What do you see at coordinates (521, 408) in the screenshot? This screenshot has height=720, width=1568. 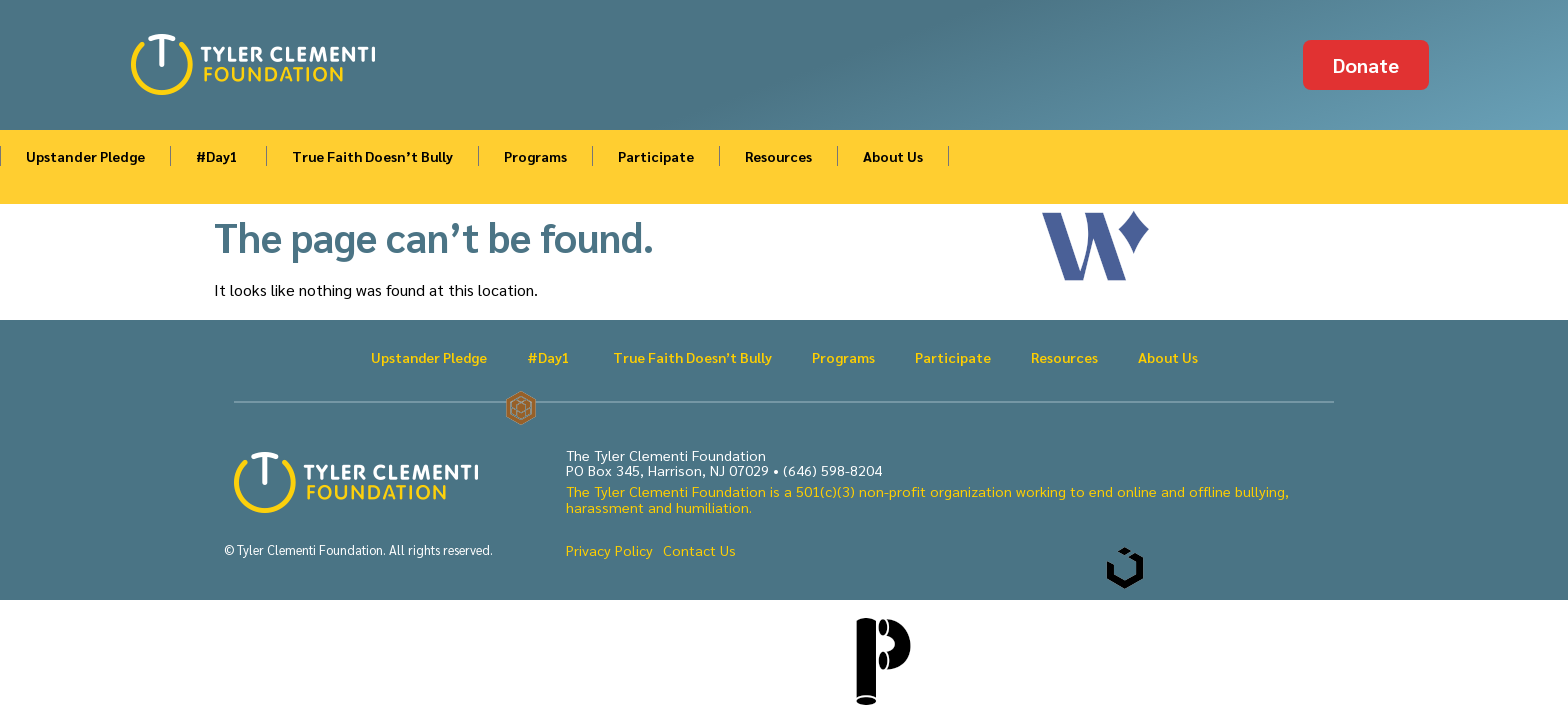 I see `sequelize ORM library logo` at bounding box center [521, 408].